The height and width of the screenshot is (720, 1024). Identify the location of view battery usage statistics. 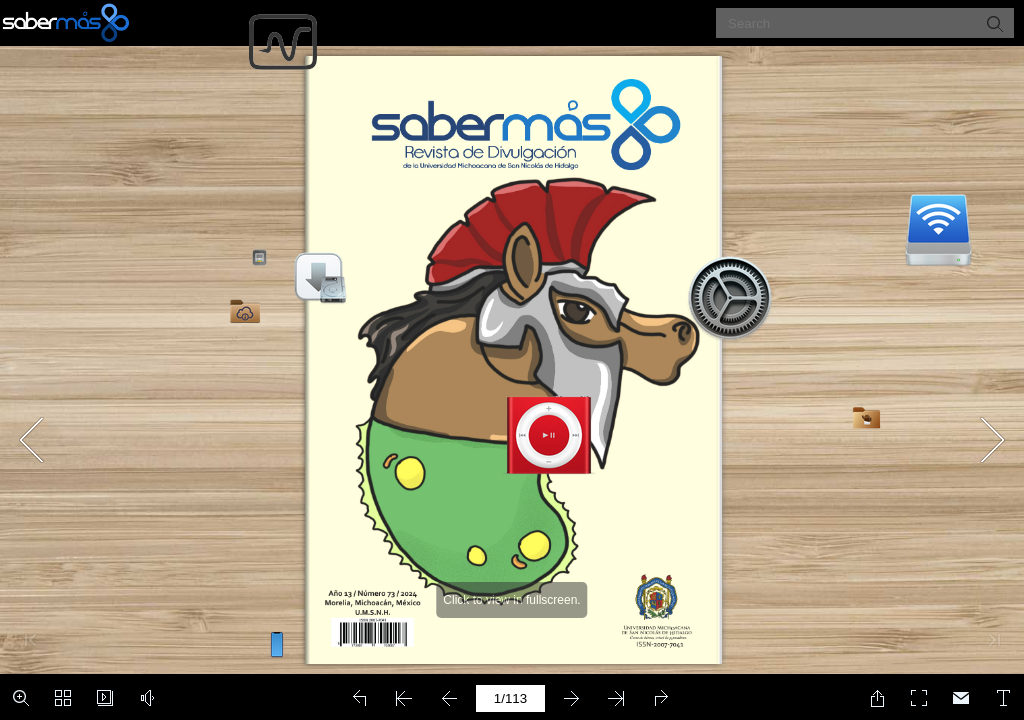
(283, 40).